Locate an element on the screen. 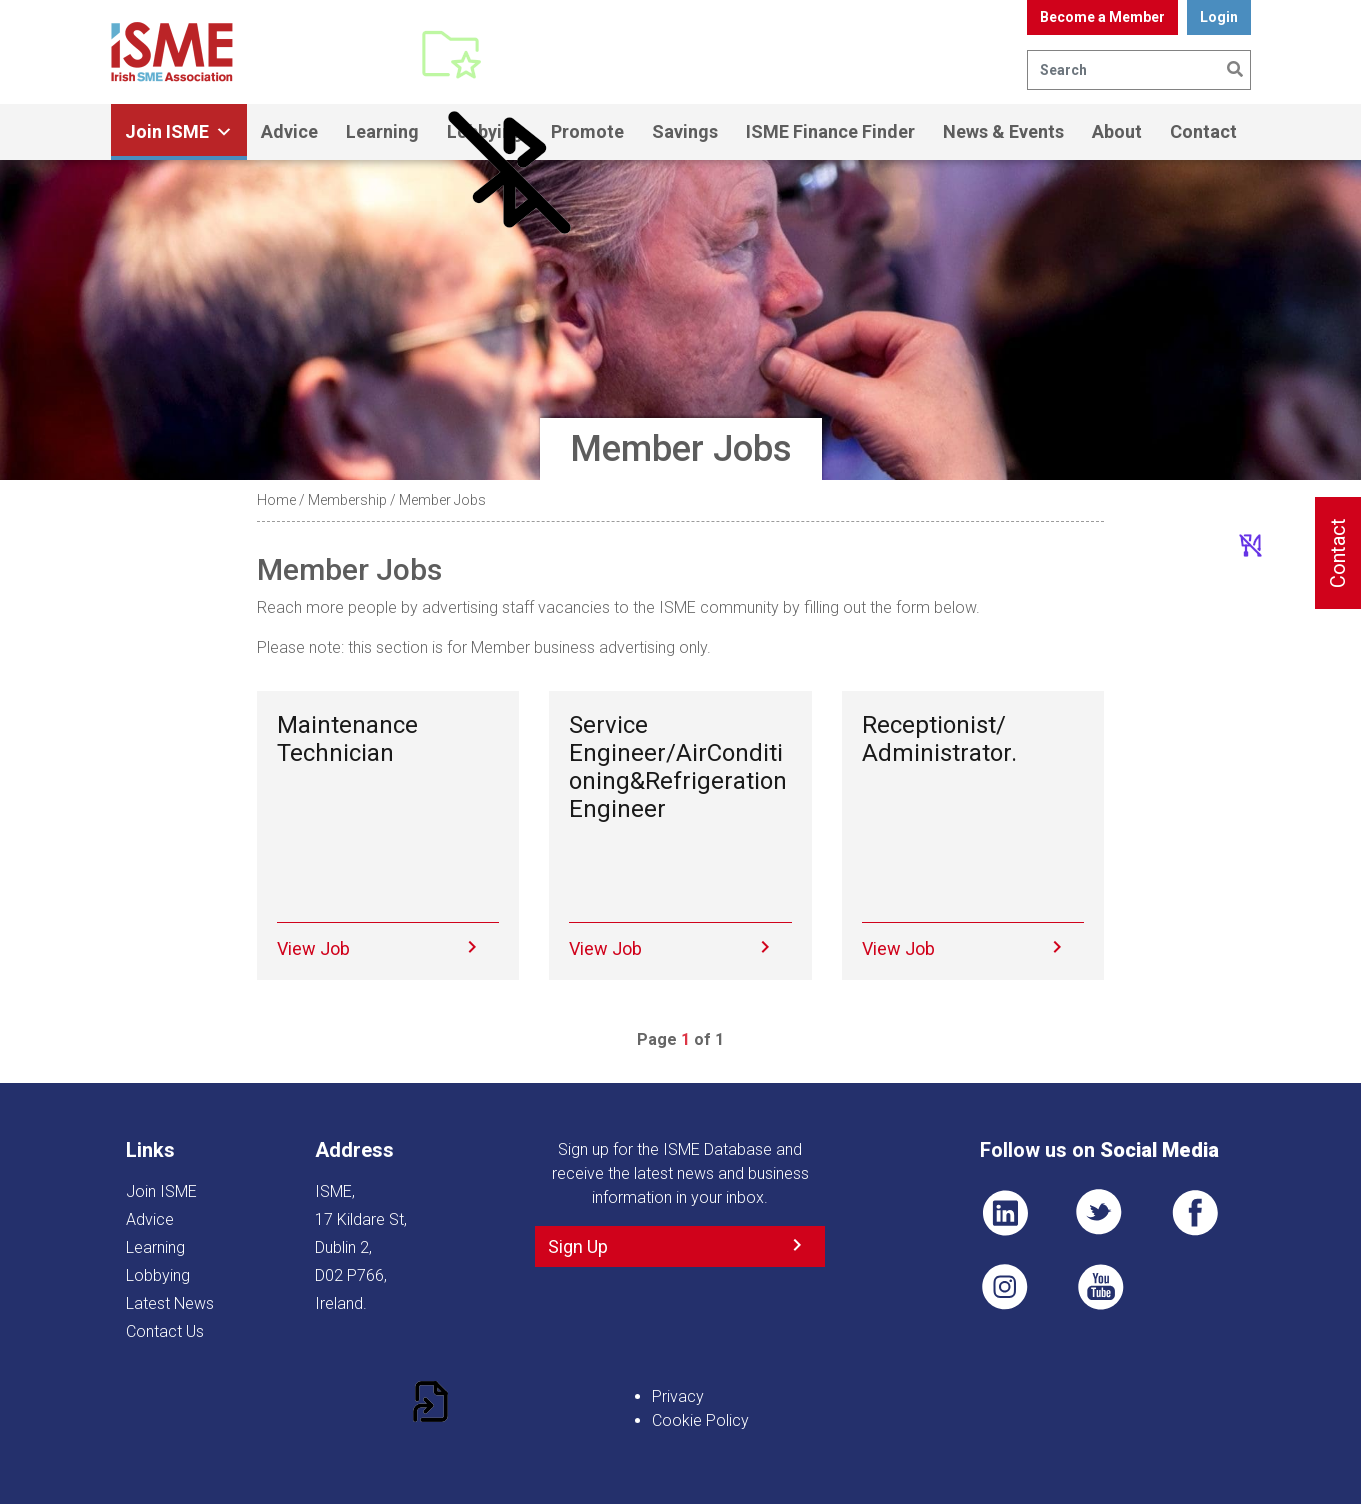 The width and height of the screenshot is (1361, 1504). create a symbolic link to this file is located at coordinates (431, 1401).